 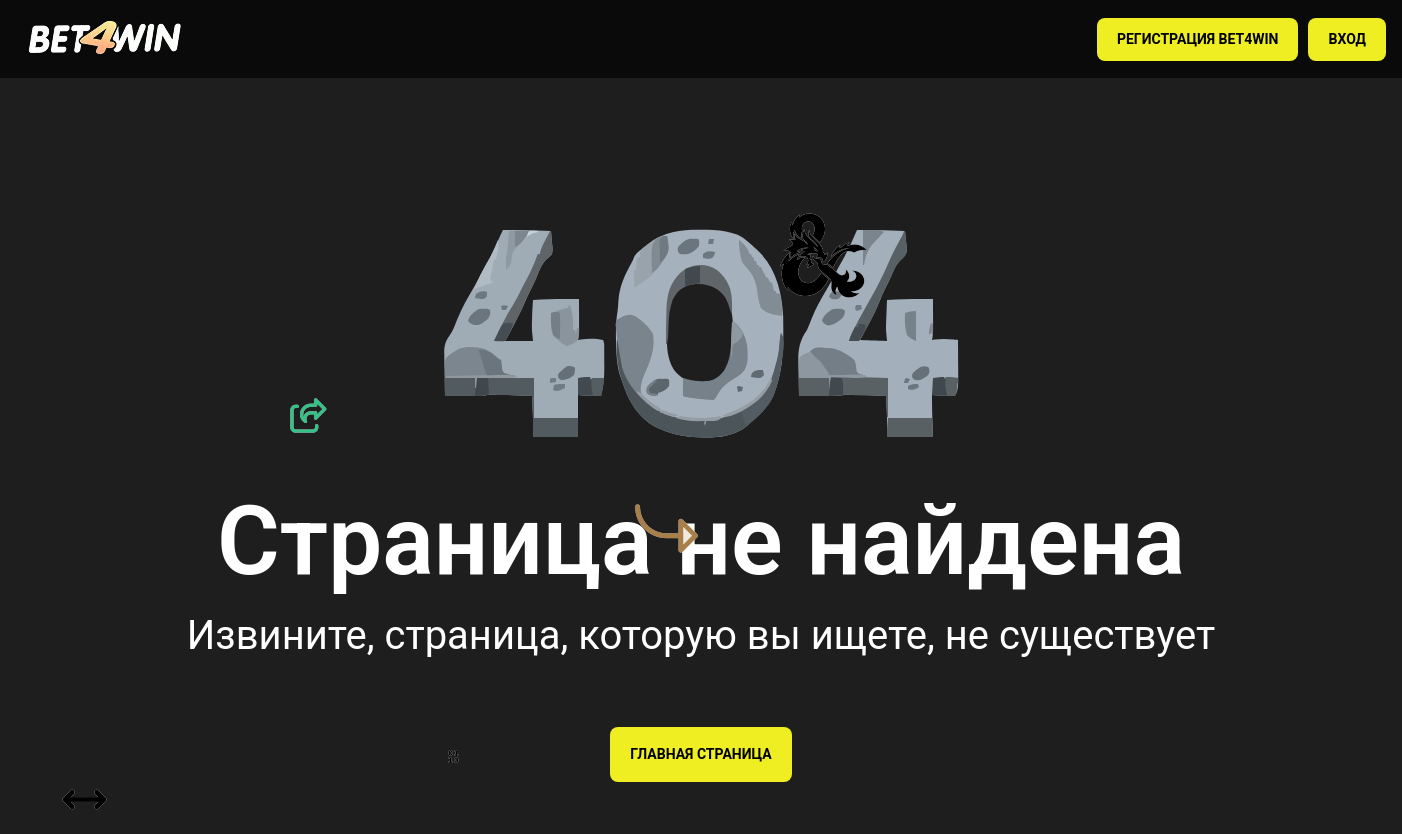 What do you see at coordinates (453, 756) in the screenshot?
I see `view or edit binary code` at bounding box center [453, 756].